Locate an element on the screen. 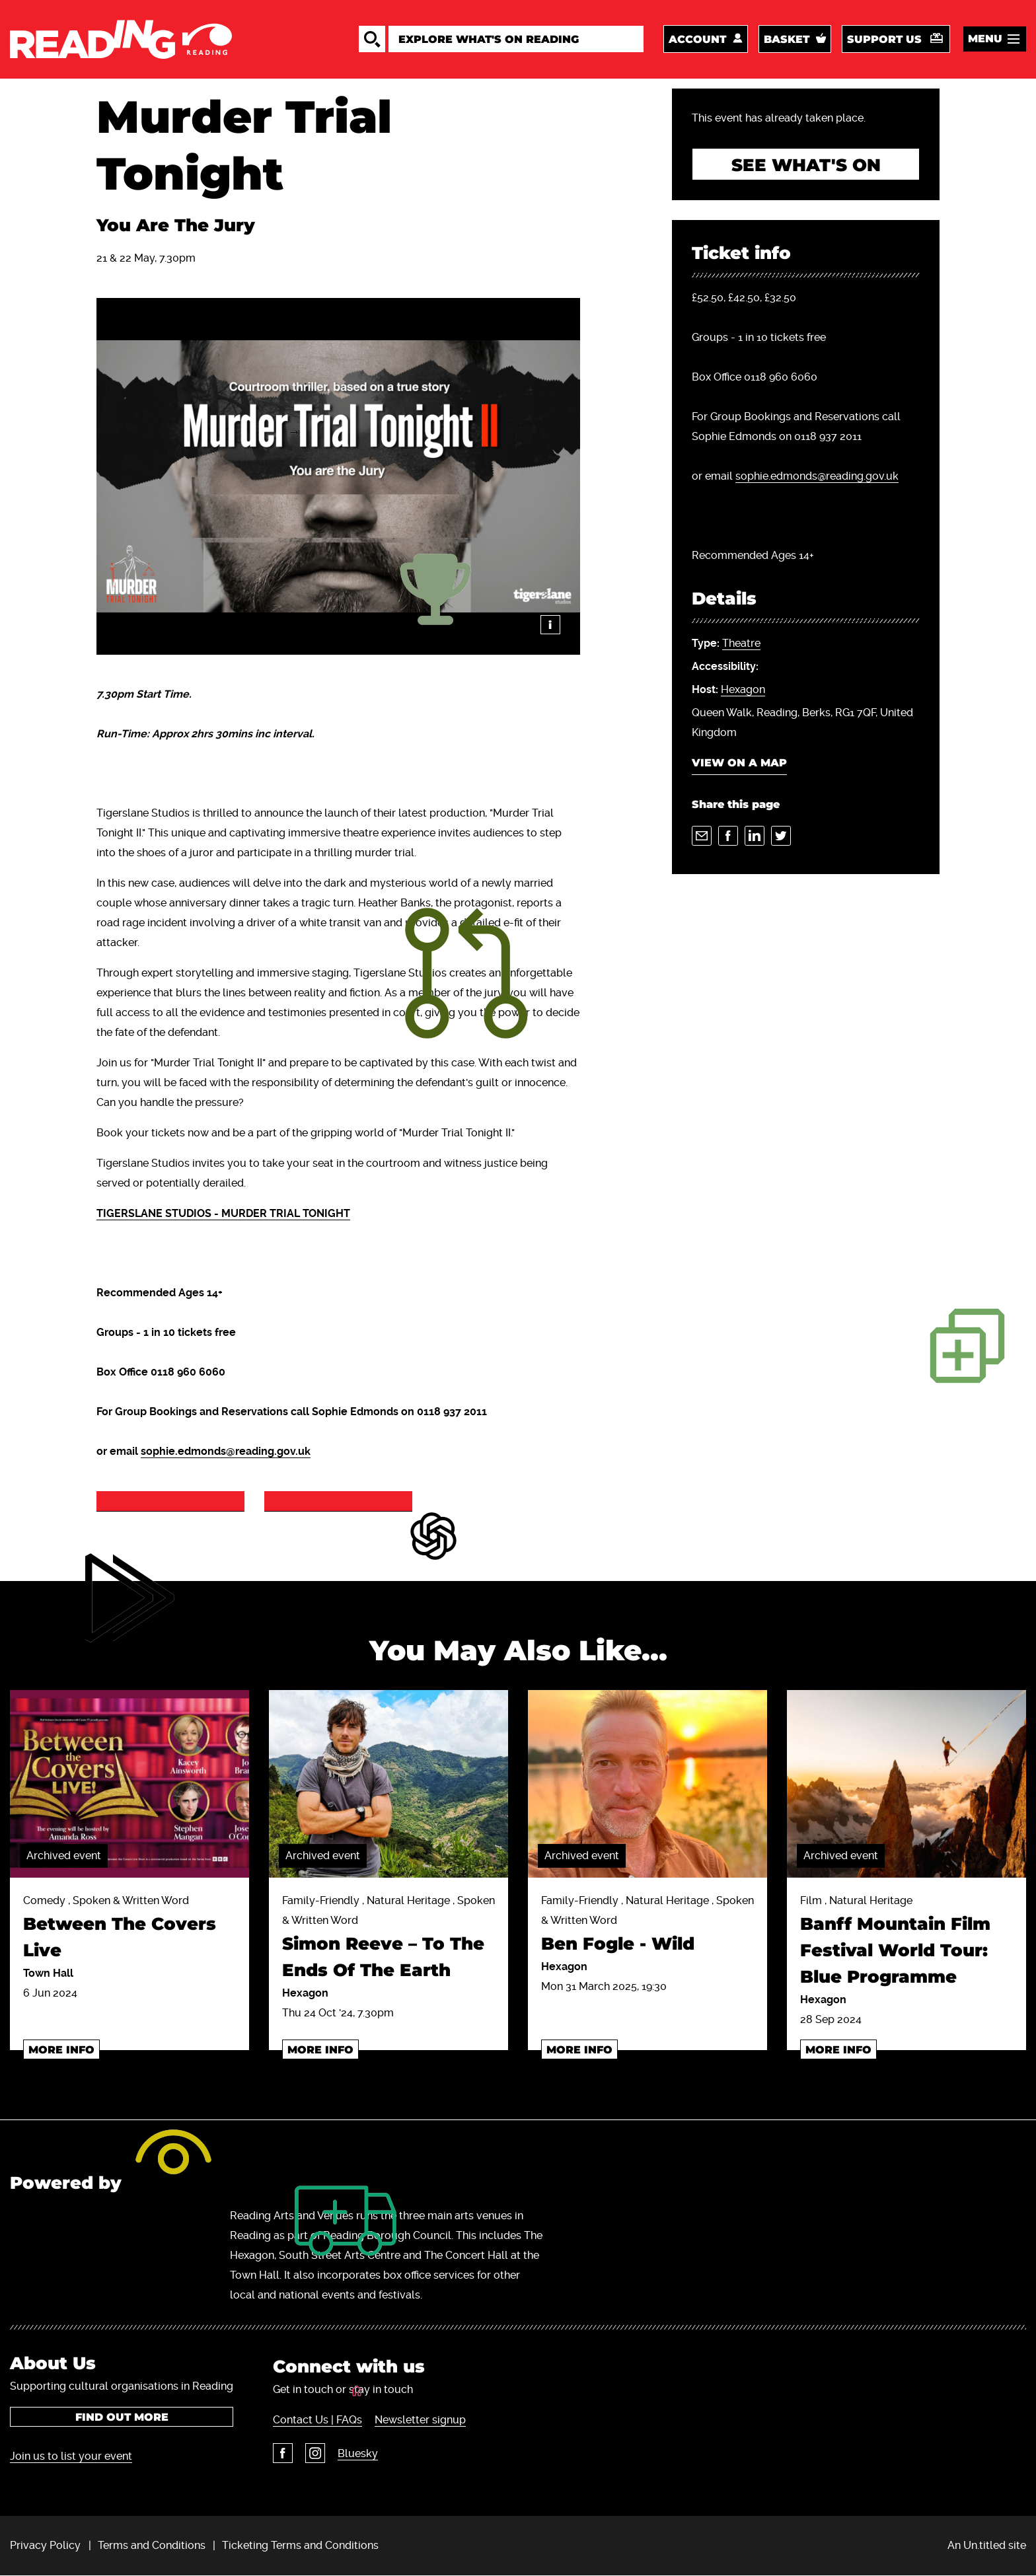 This screenshot has height=2576, width=1036. view achievements or awards is located at coordinates (435, 589).